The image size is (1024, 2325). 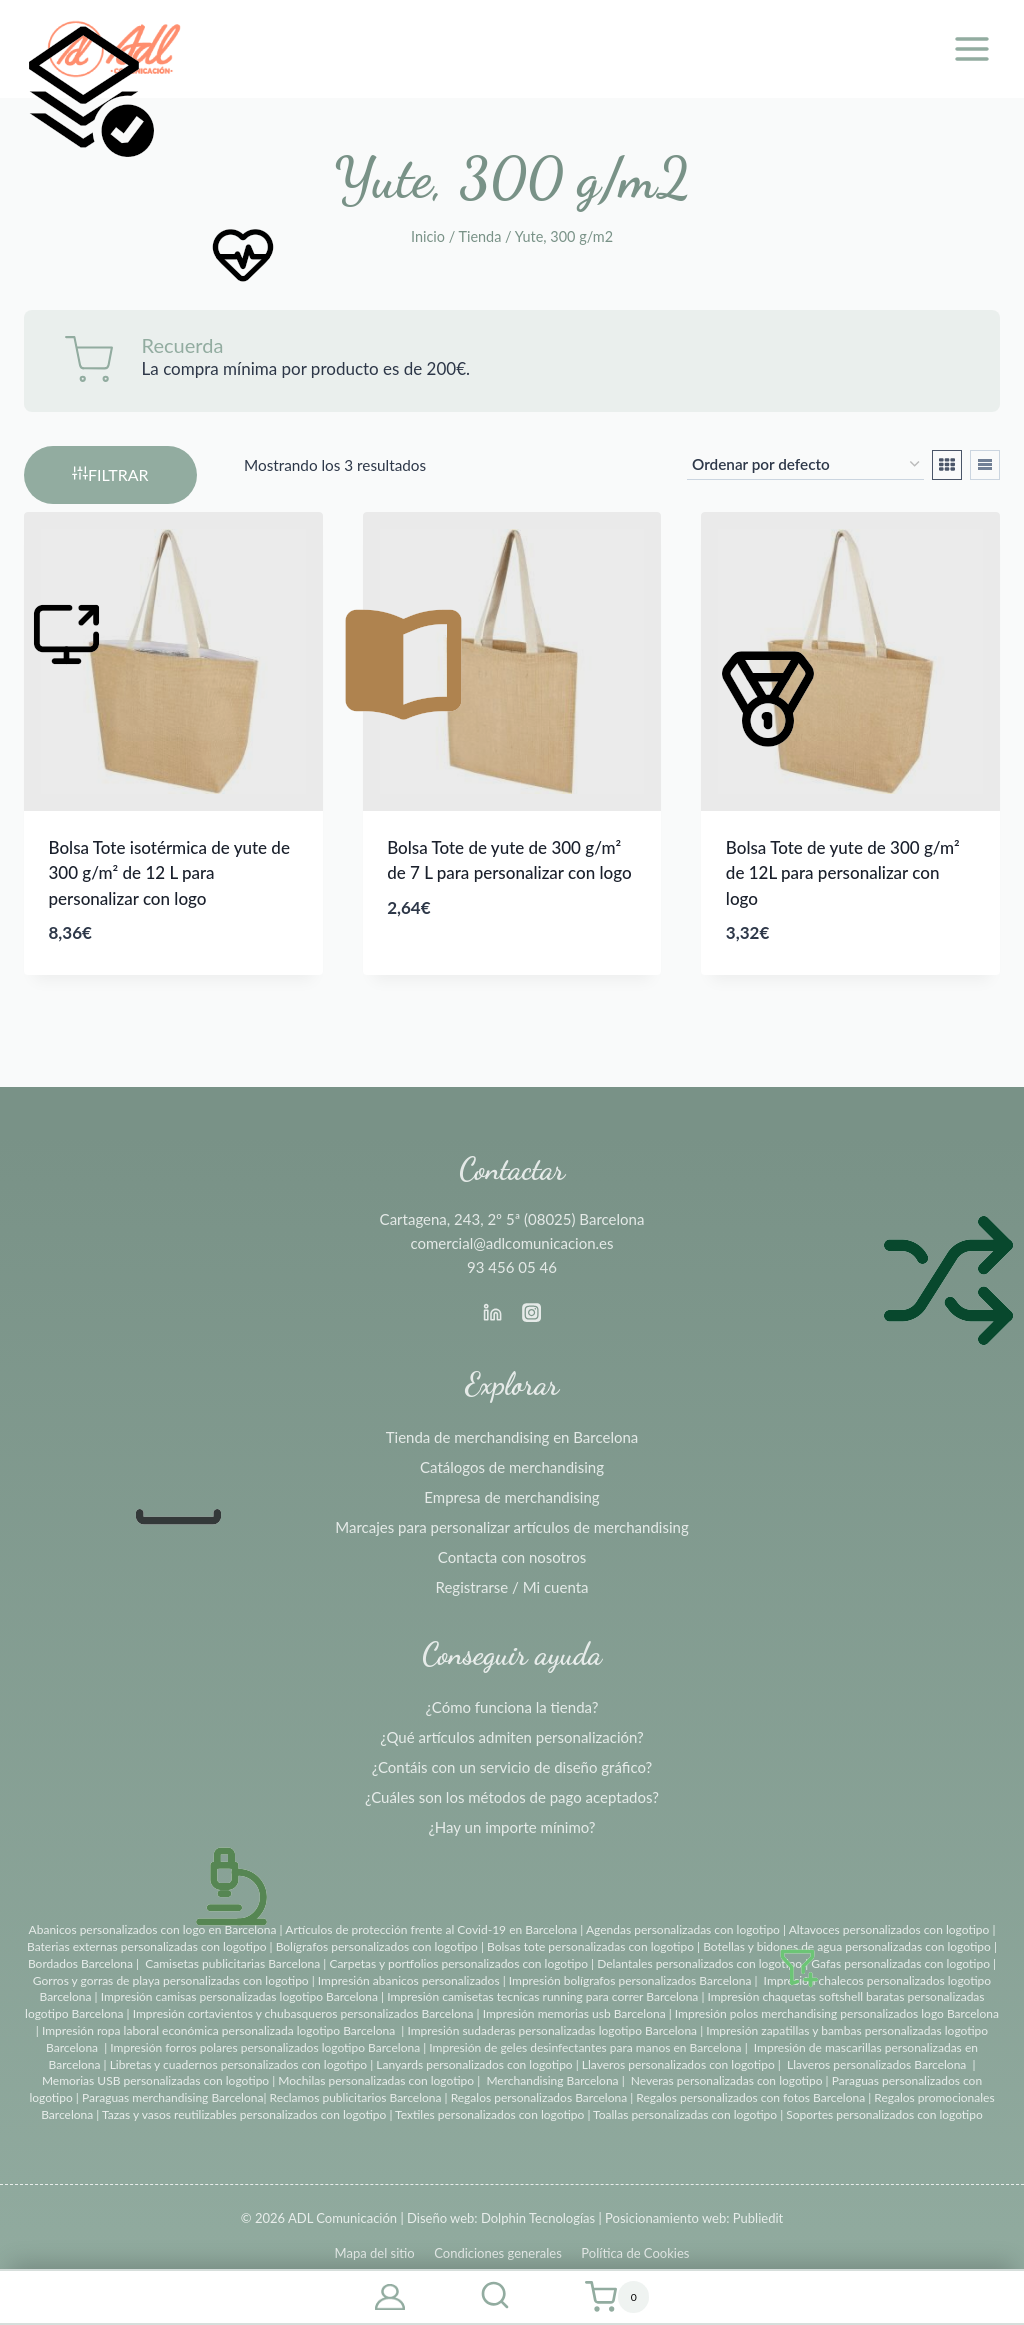 I want to click on add a new filter, so click(x=797, y=1966).